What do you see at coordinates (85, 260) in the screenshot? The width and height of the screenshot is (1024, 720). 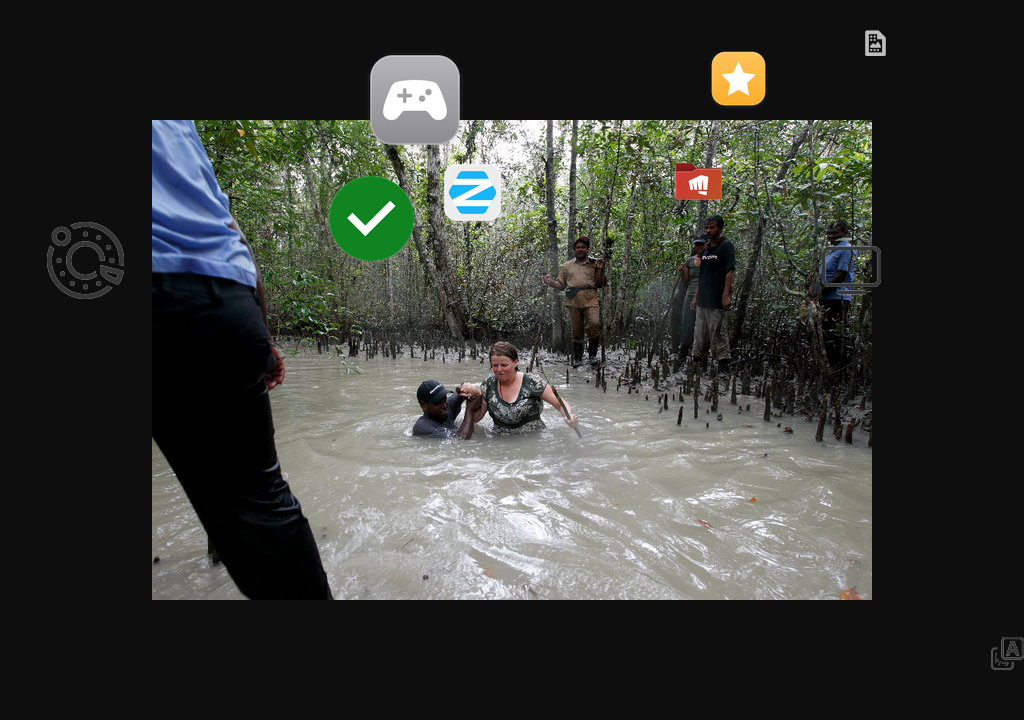 I see `open revolt chat application` at bounding box center [85, 260].